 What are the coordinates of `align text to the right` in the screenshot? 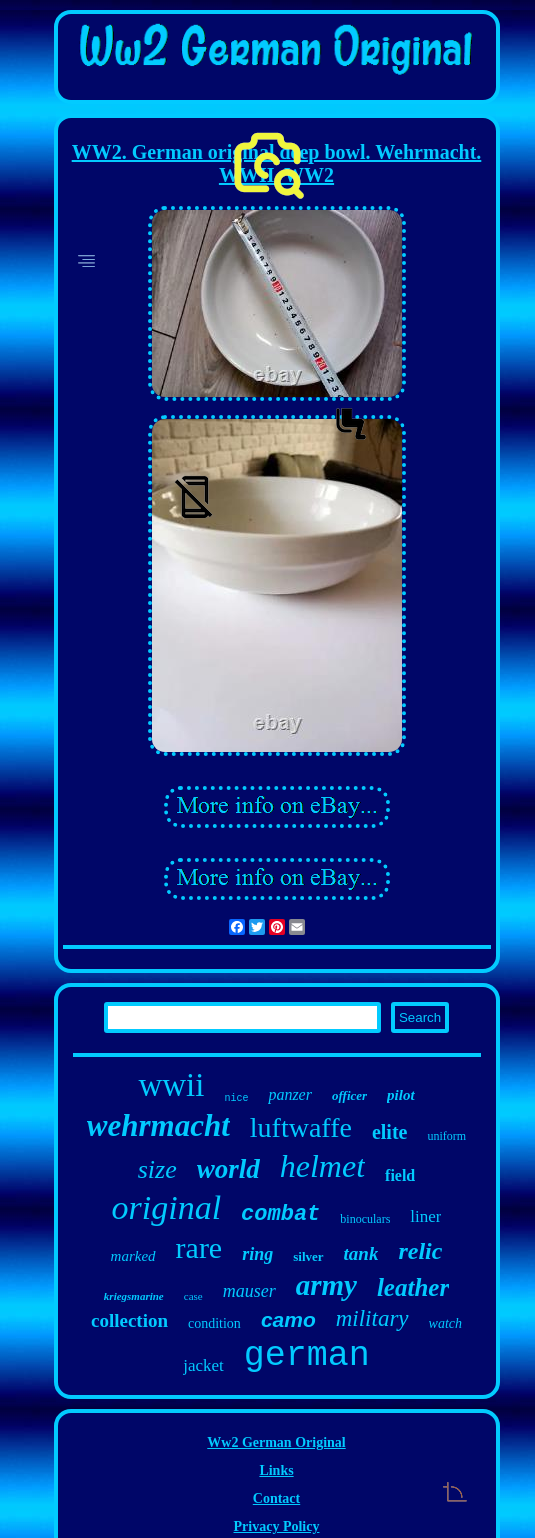 It's located at (86, 261).